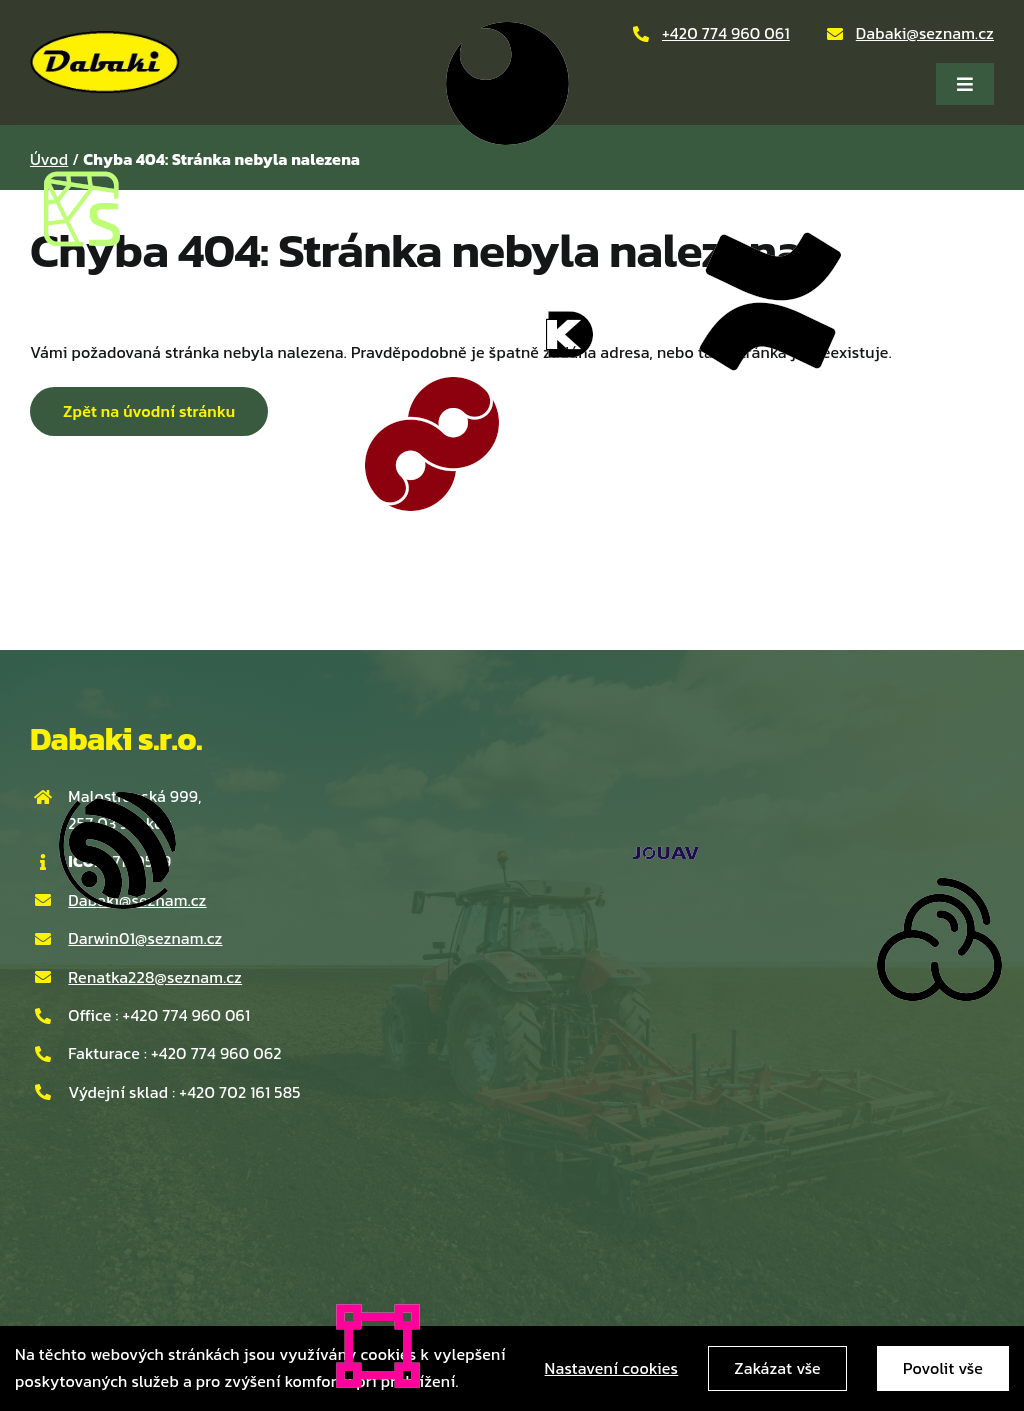  What do you see at coordinates (569, 334) in the screenshot?
I see `visit Digi-Key Electronics website` at bounding box center [569, 334].